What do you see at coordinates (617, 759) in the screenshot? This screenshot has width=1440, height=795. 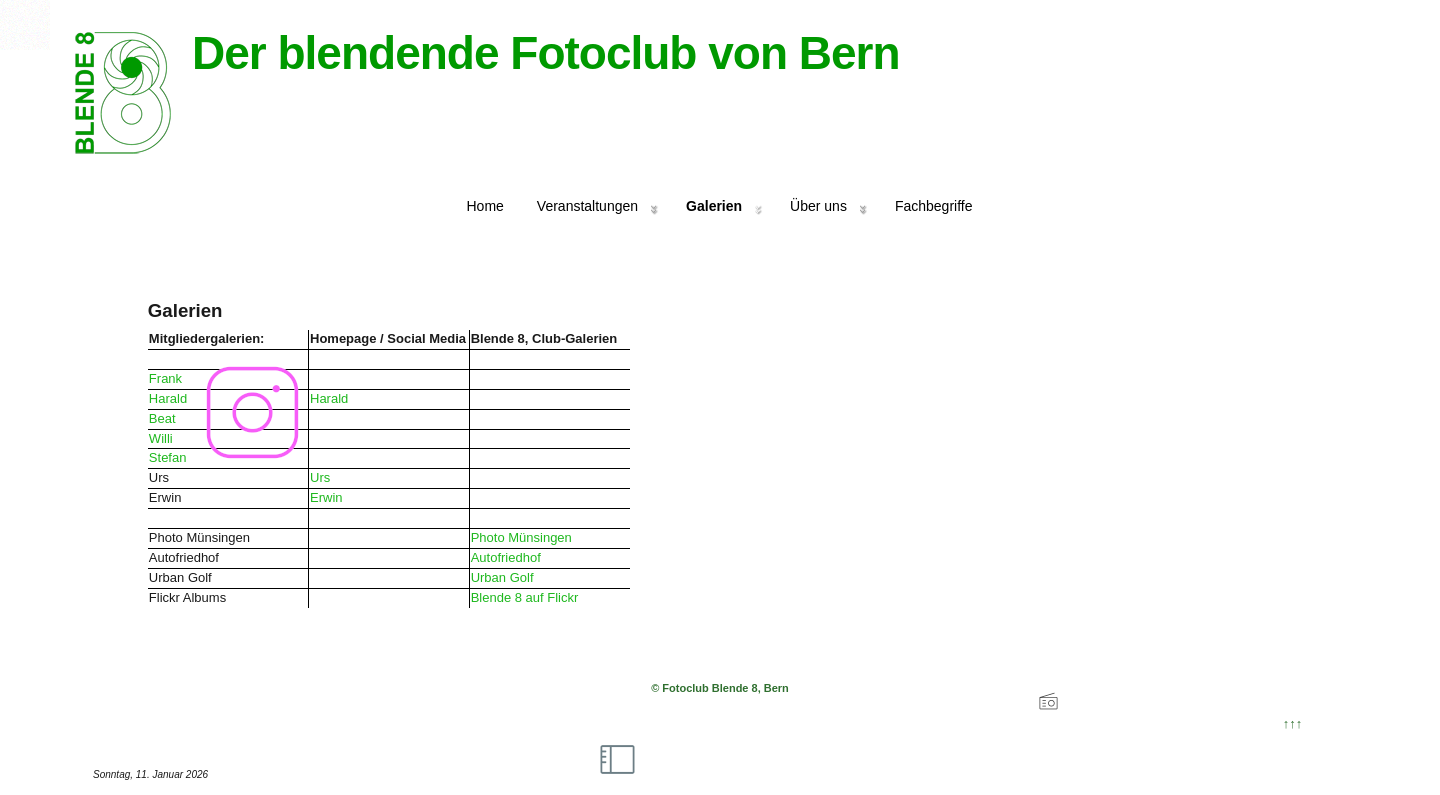 I see `toggle sidebar navigation panel` at bounding box center [617, 759].